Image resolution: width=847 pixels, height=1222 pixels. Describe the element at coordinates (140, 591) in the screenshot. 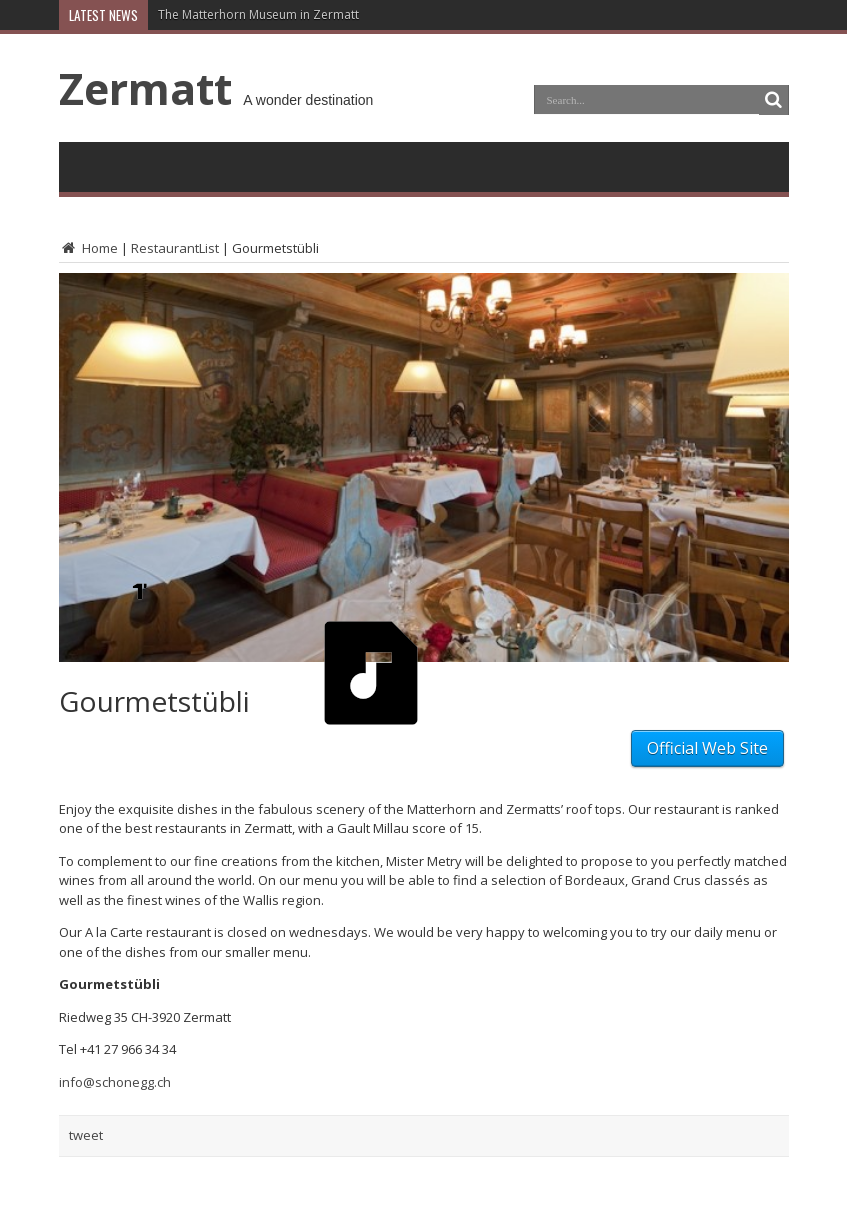

I see `access design or creative tools` at that location.